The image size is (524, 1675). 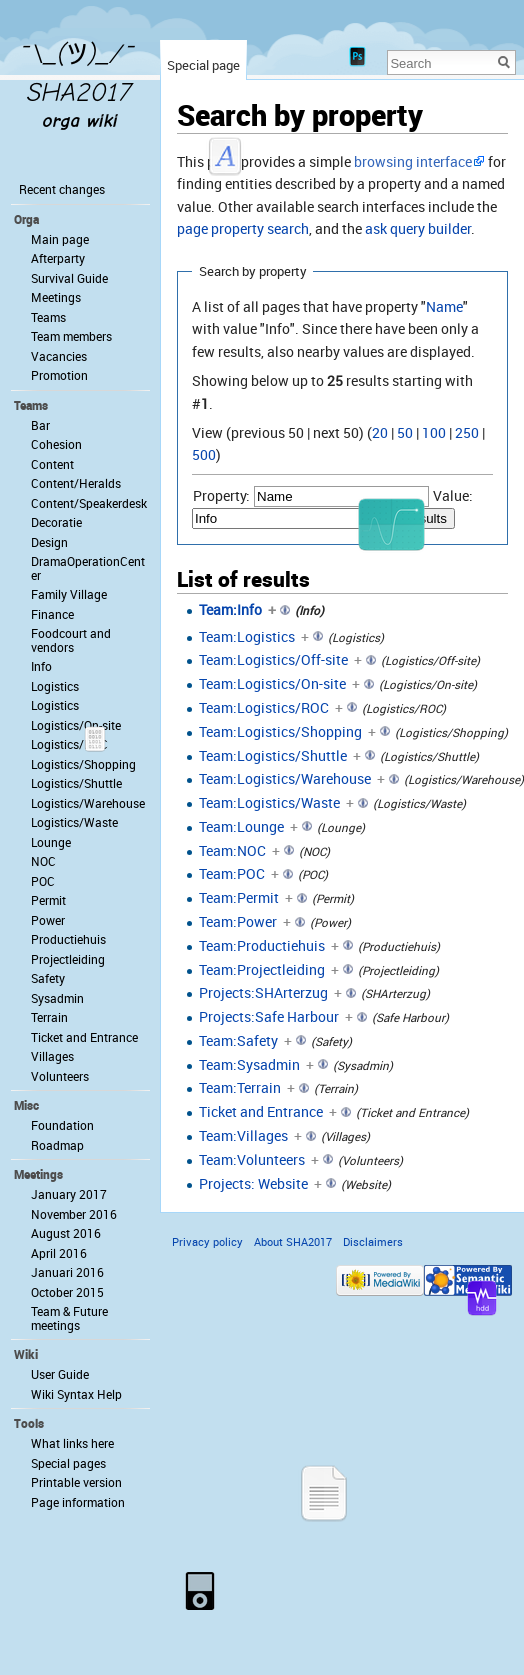 What do you see at coordinates (324, 1493) in the screenshot?
I see `a windows ini configuration file associated with wine` at bounding box center [324, 1493].